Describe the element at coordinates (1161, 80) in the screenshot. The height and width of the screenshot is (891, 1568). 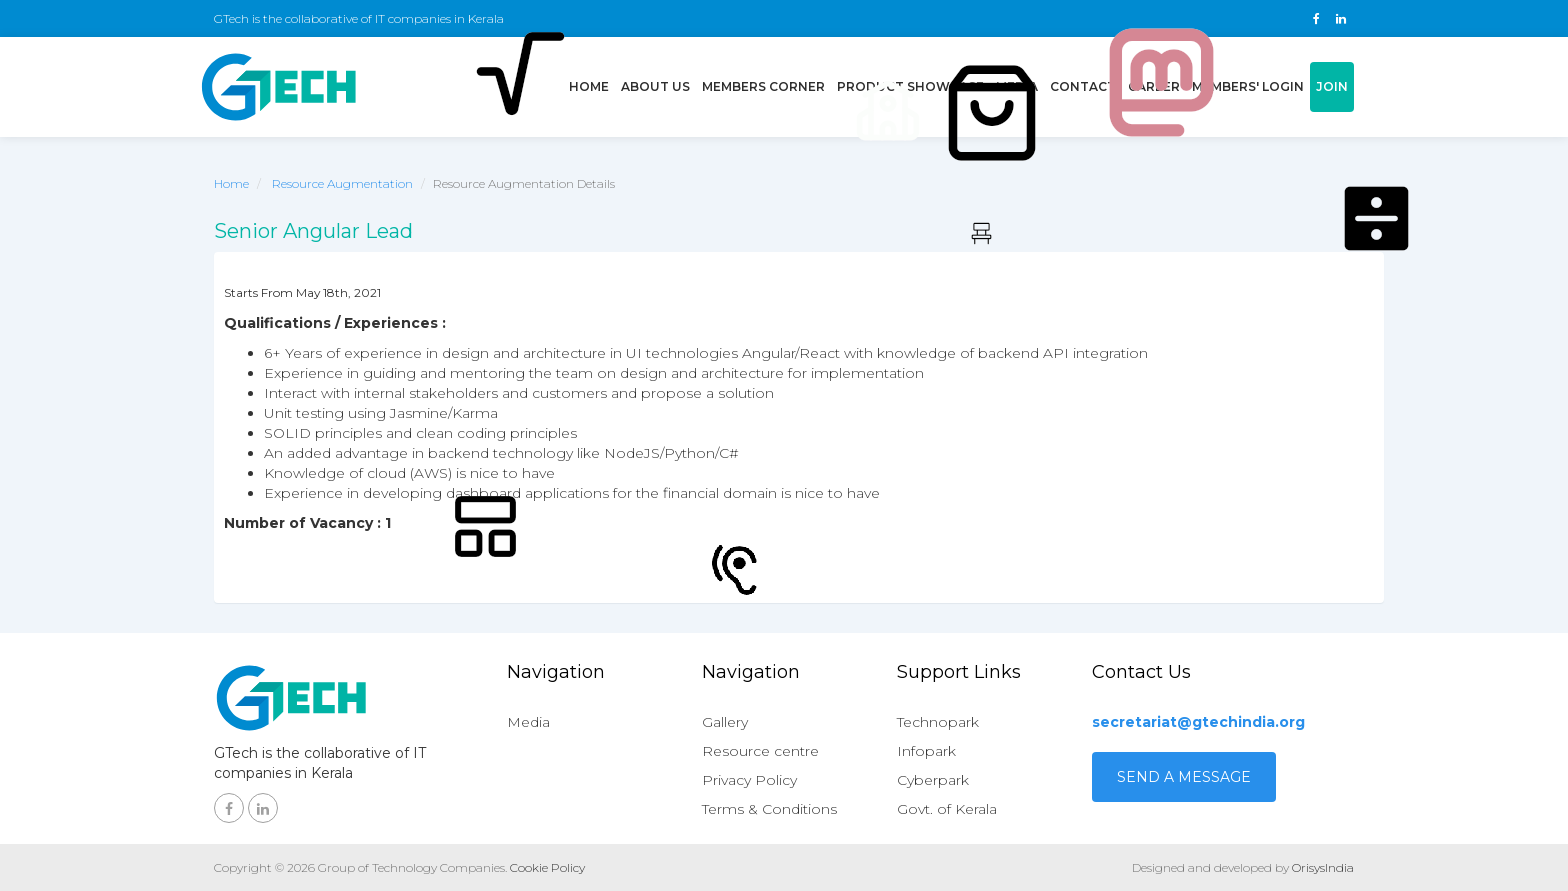
I see `open mastodon app` at that location.